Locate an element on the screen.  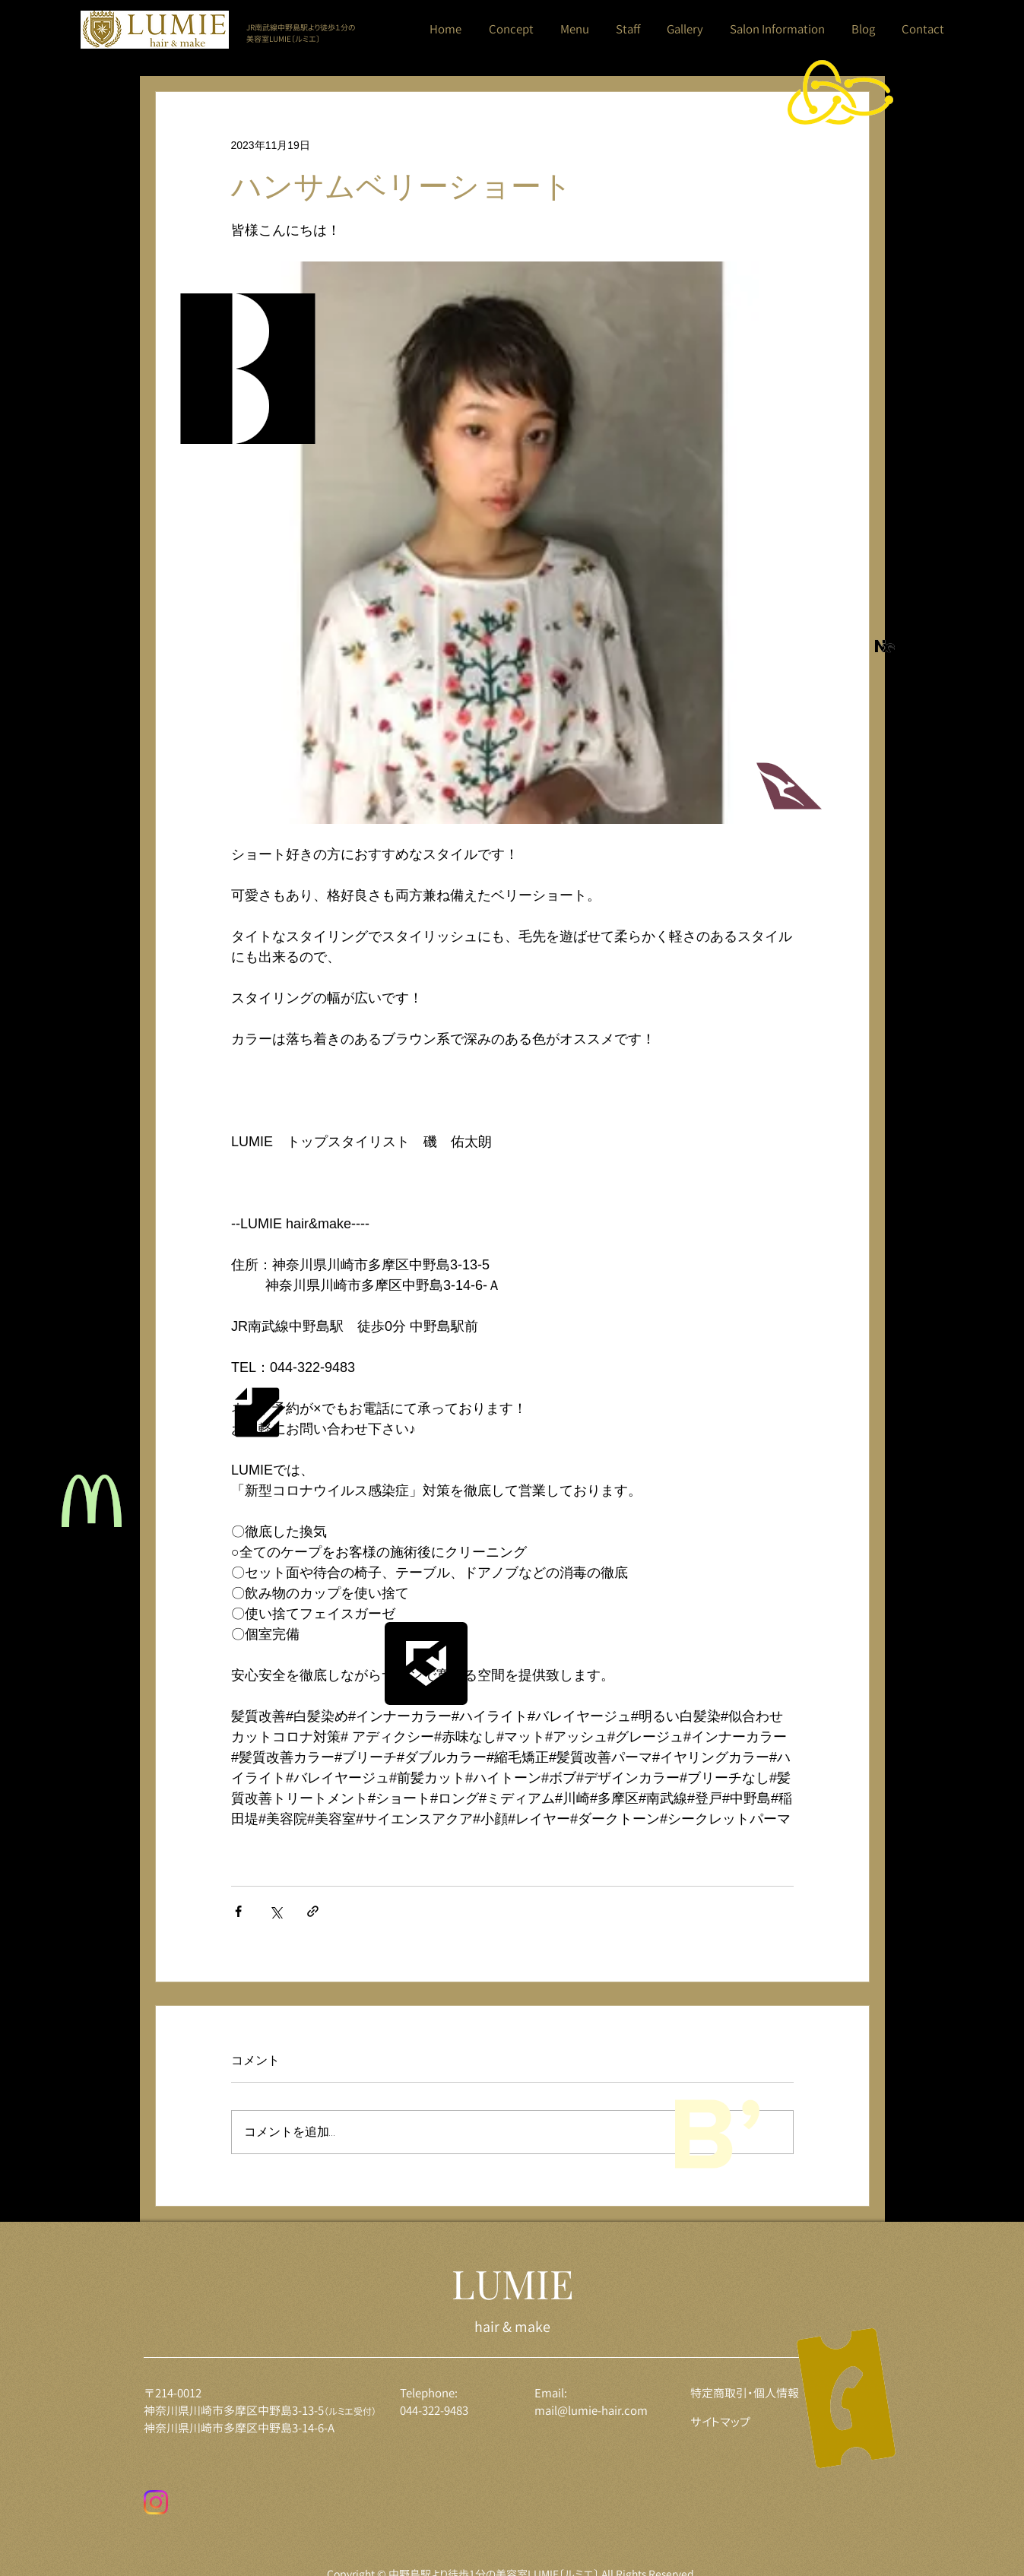
redux-saga library logo is located at coordinates (840, 92).